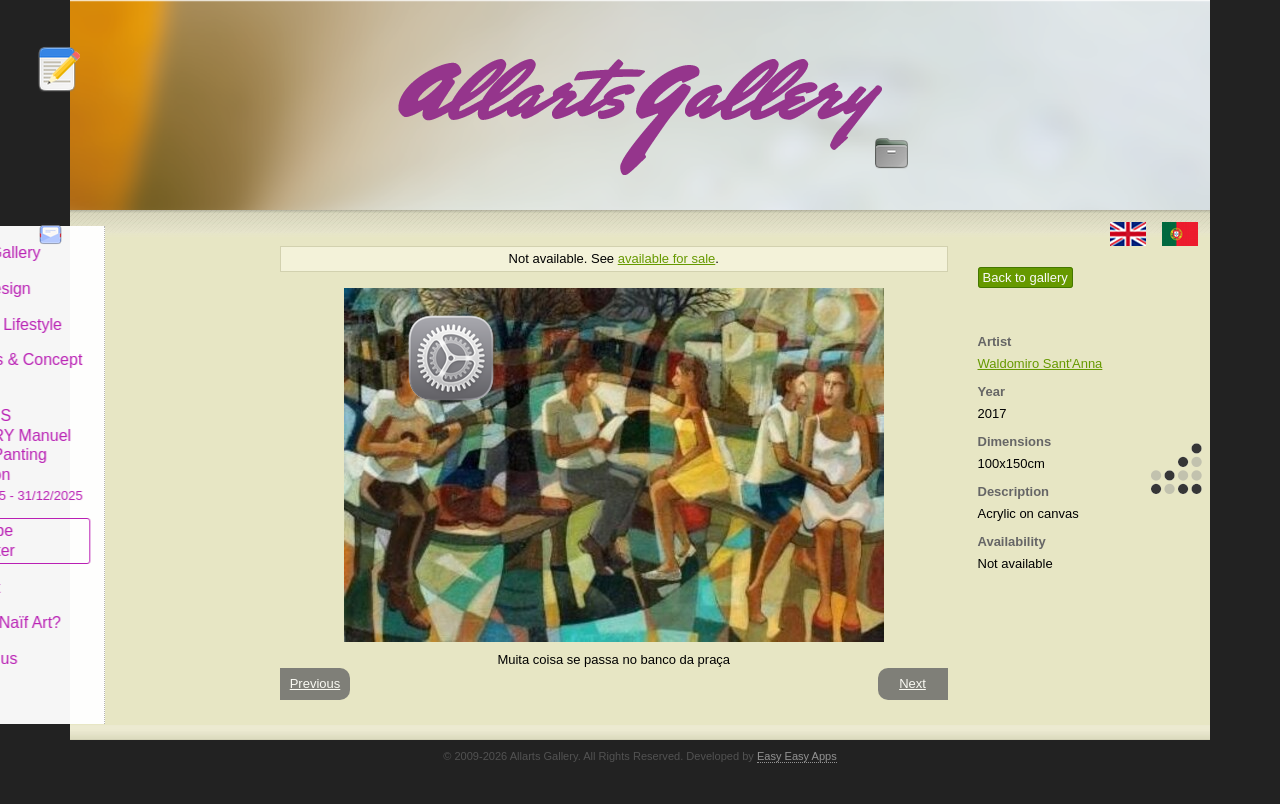 Image resolution: width=1280 pixels, height=804 pixels. I want to click on open the text editor application, so click(57, 69).